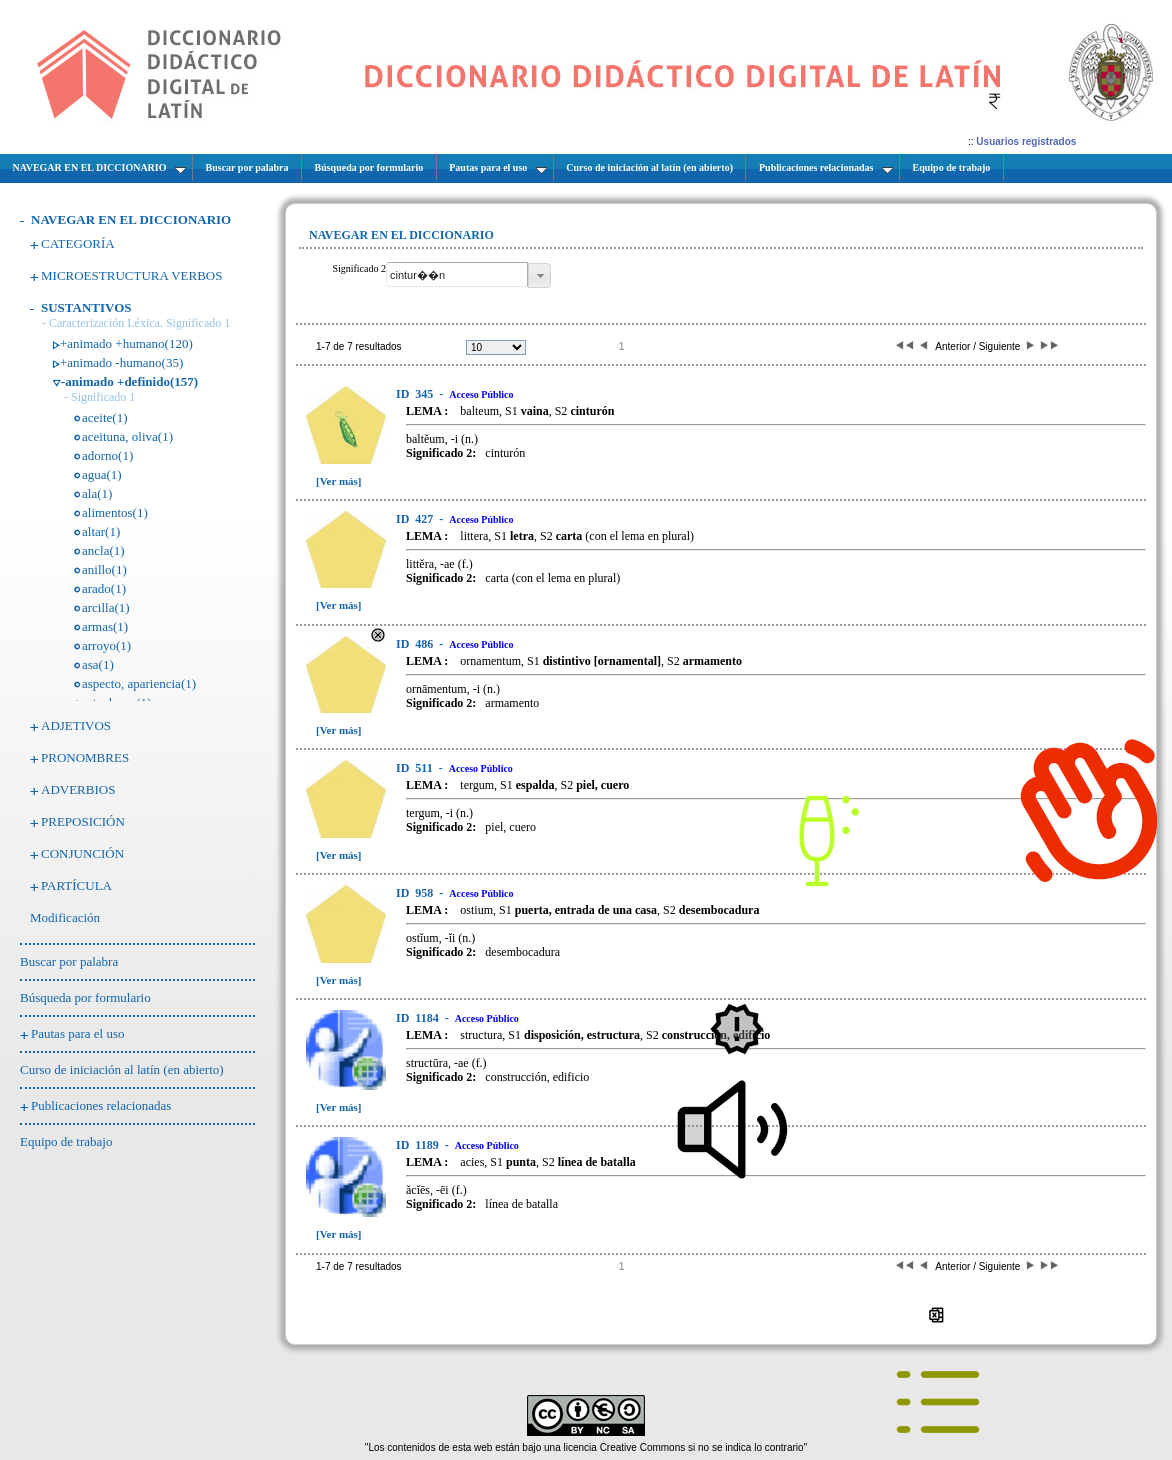  I want to click on indicates new or recently added content, so click(737, 1029).